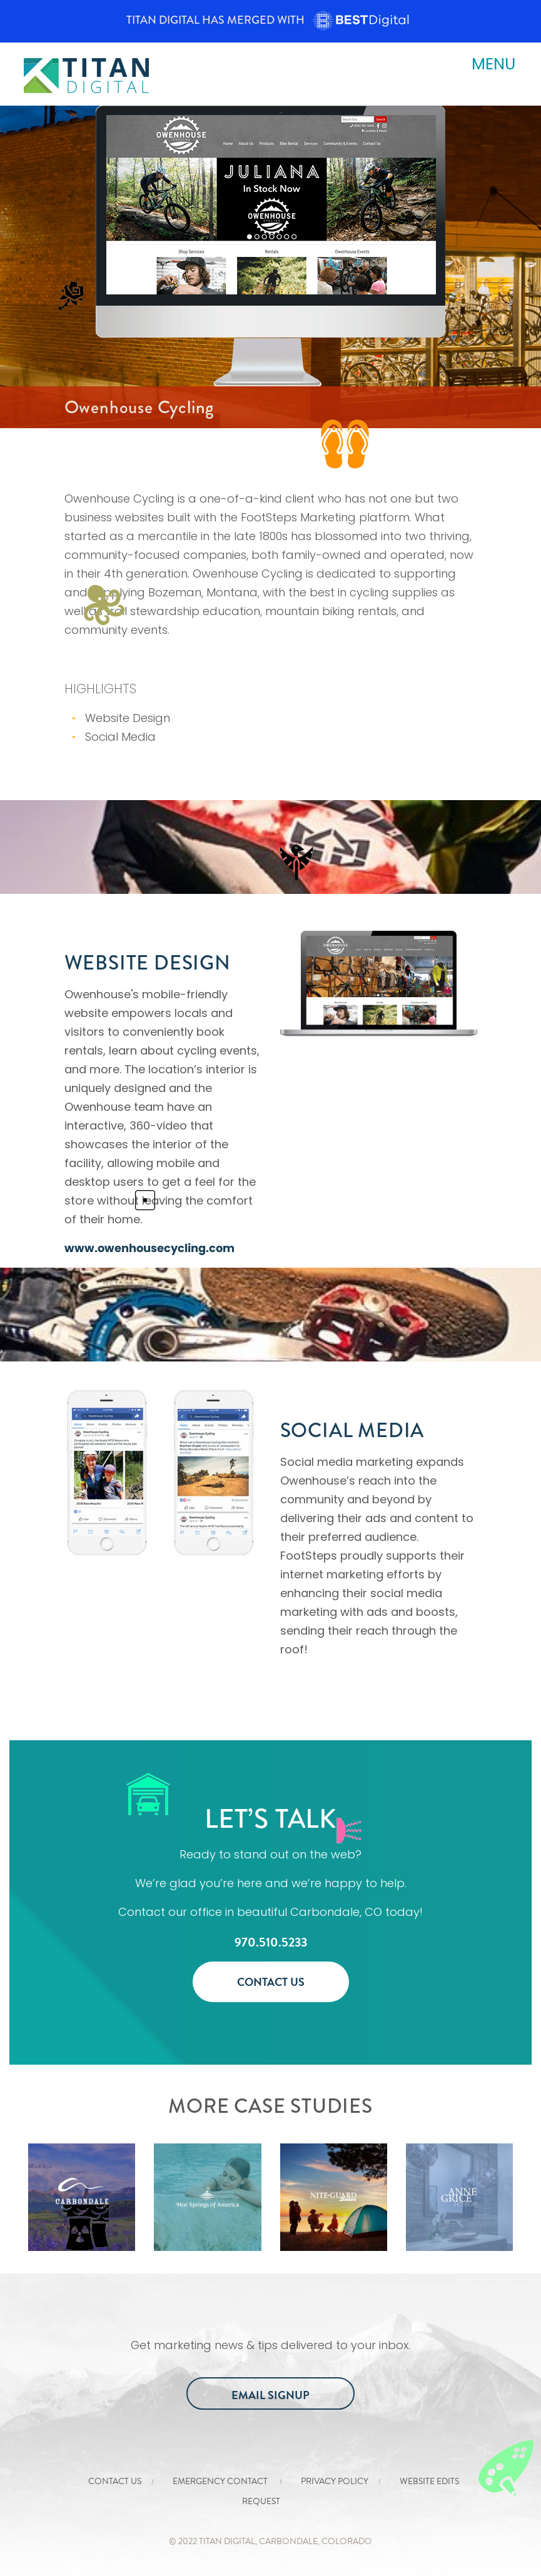 The width and height of the screenshot is (541, 2576). I want to click on indicates radiation or radioactive hazard warning, so click(349, 1830).